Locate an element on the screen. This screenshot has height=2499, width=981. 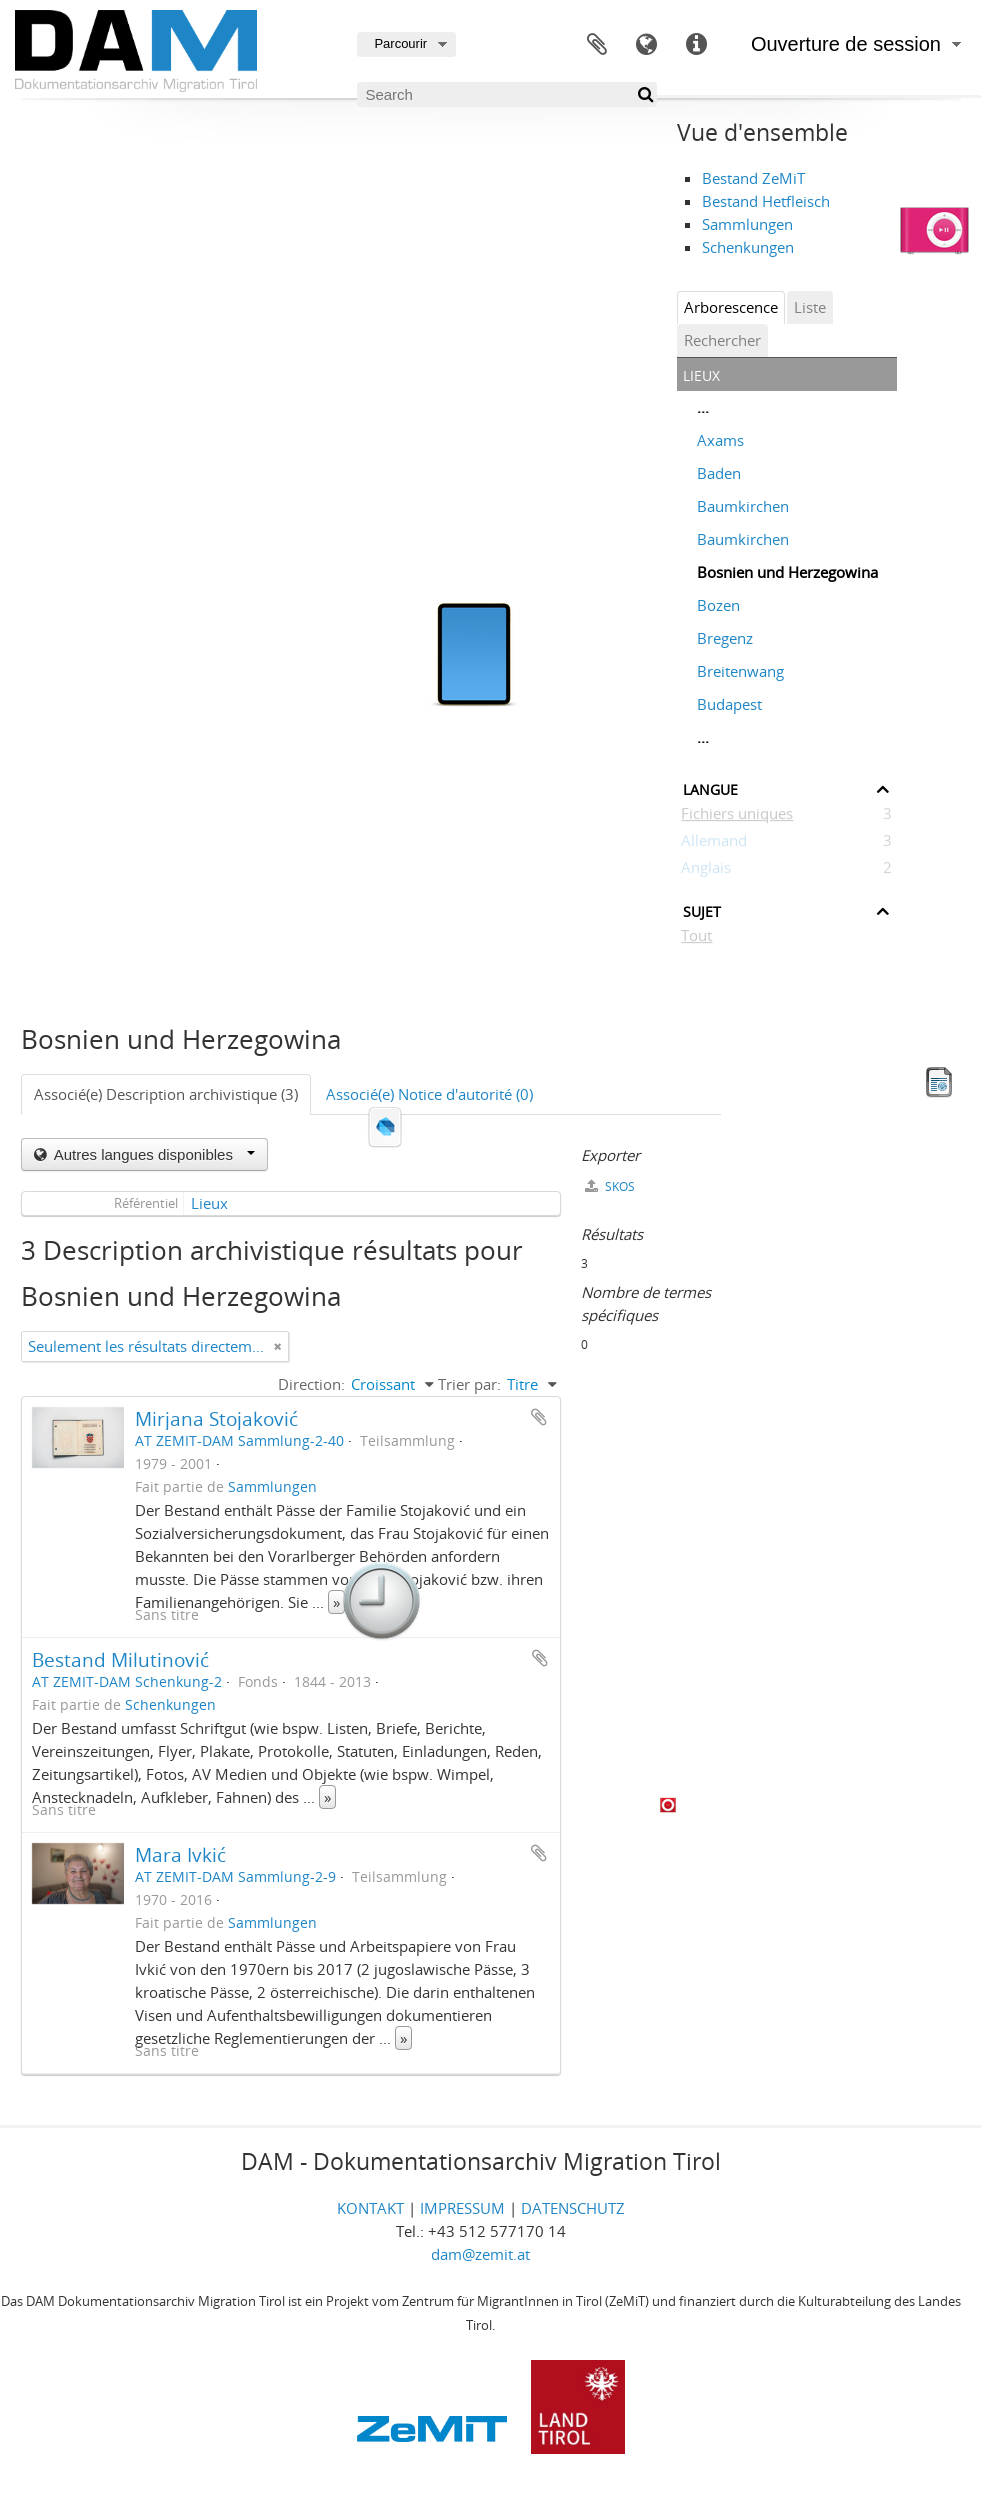
libreoffice web template file type is located at coordinates (939, 1082).